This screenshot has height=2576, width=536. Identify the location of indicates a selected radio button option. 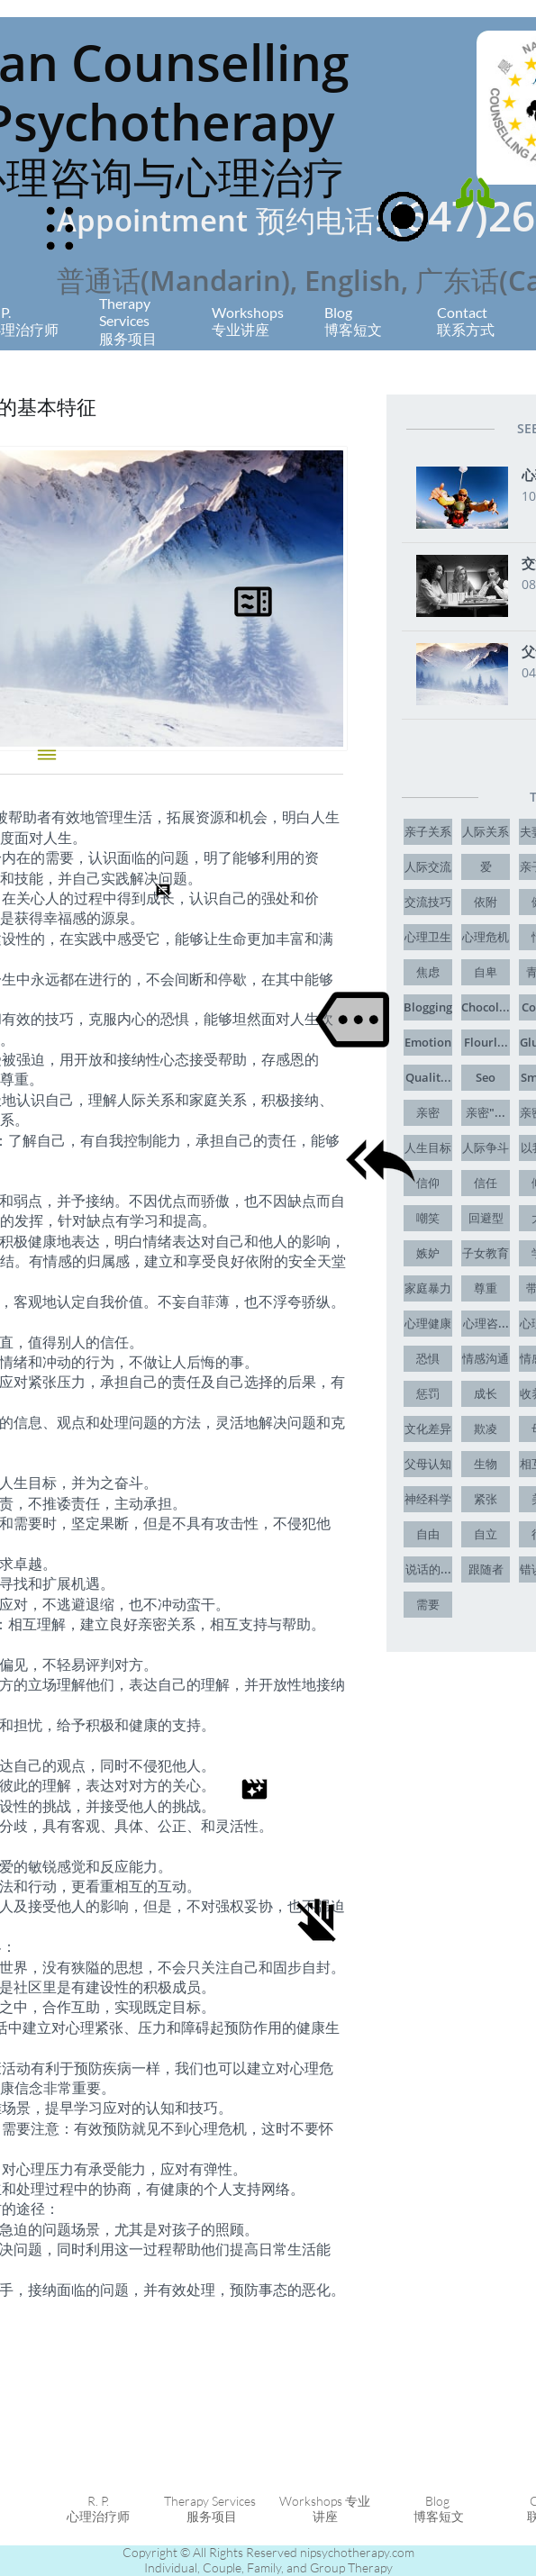
(403, 216).